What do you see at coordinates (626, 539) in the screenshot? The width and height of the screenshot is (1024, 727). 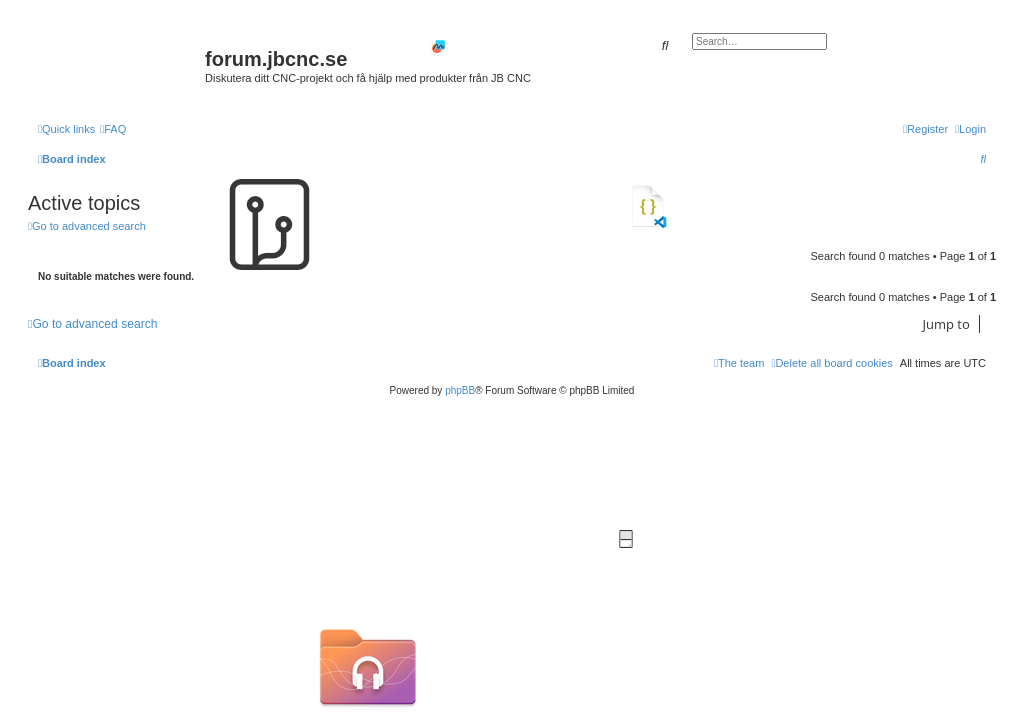 I see `scan a document or image` at bounding box center [626, 539].